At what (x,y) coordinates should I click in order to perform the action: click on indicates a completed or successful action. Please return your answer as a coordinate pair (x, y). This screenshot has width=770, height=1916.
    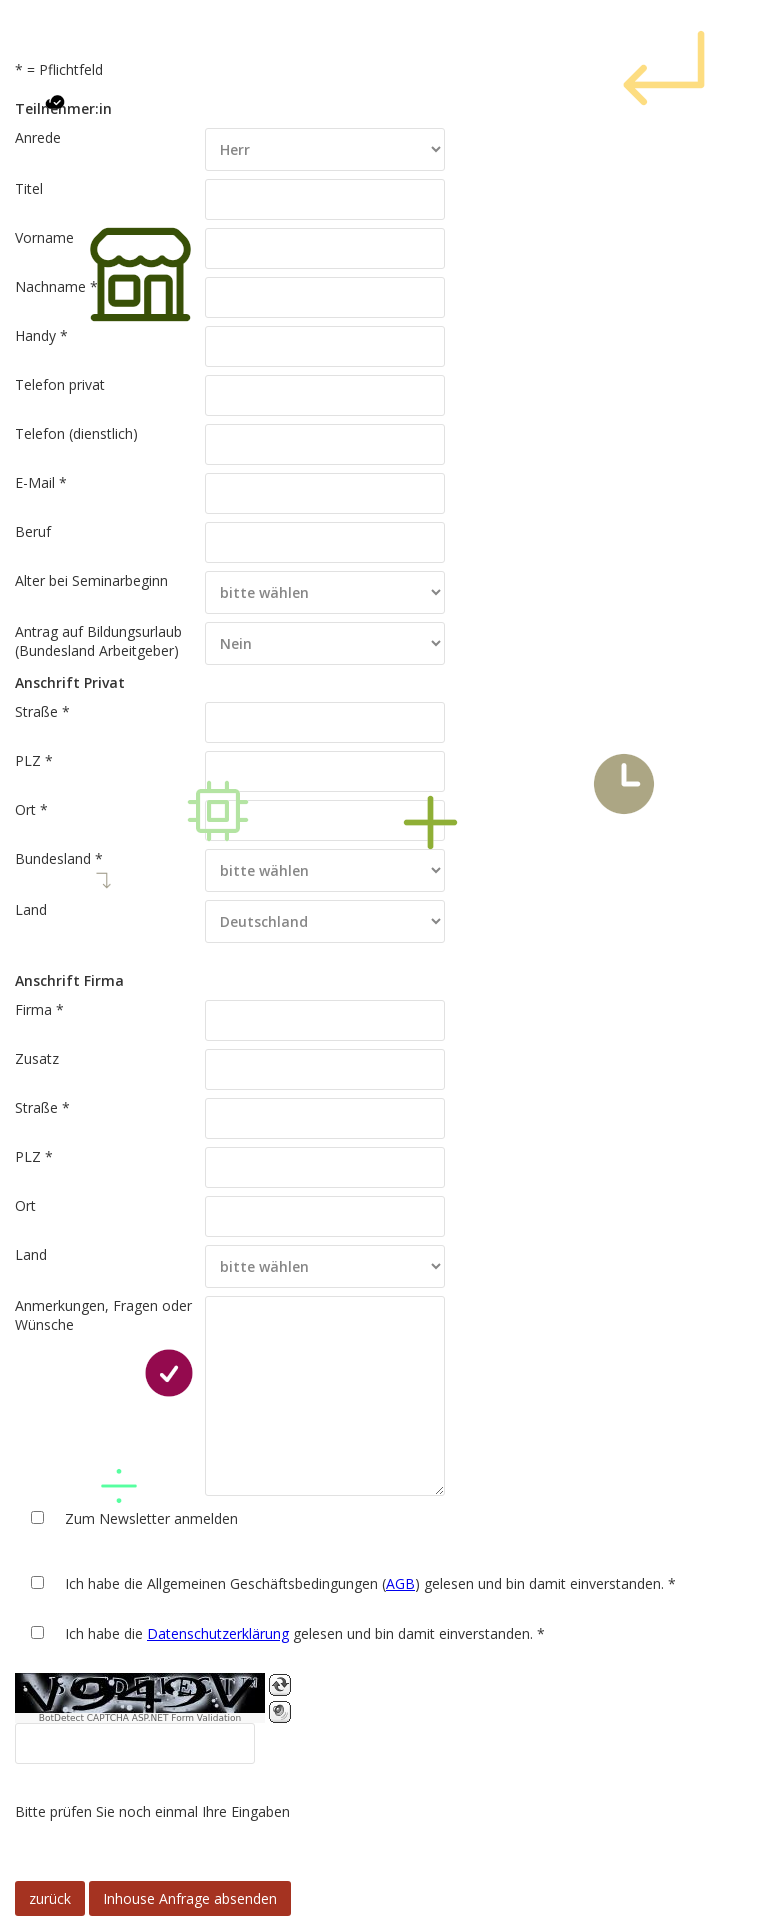
    Looking at the image, I should click on (169, 1373).